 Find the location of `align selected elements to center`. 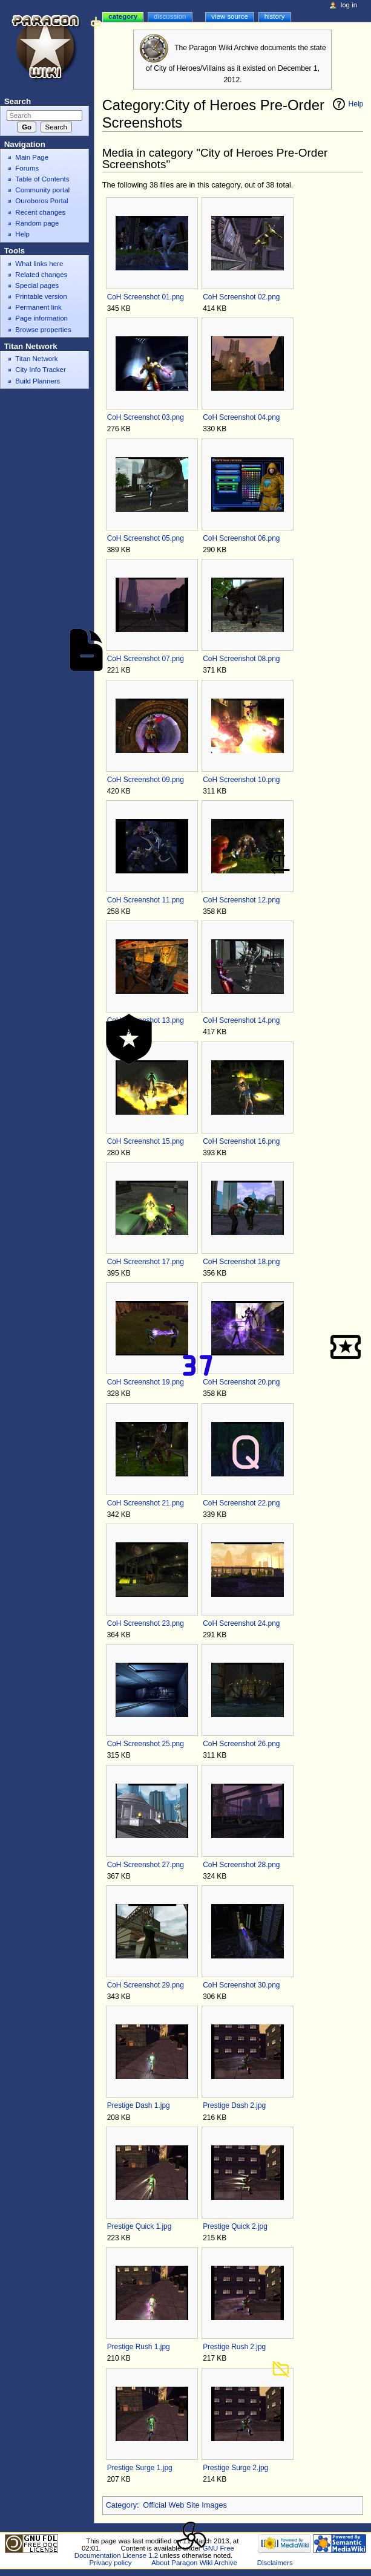

align selected elements to center is located at coordinates (96, 23).